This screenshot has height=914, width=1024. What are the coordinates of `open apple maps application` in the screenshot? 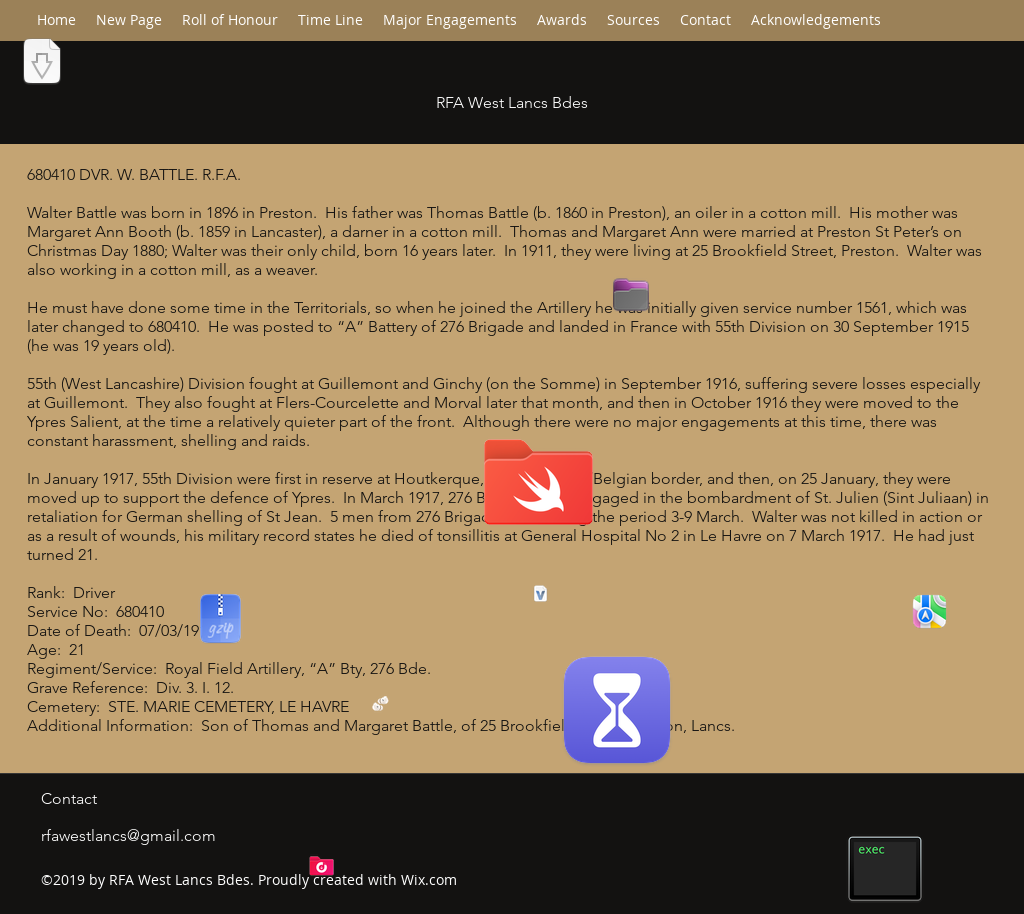 It's located at (929, 611).